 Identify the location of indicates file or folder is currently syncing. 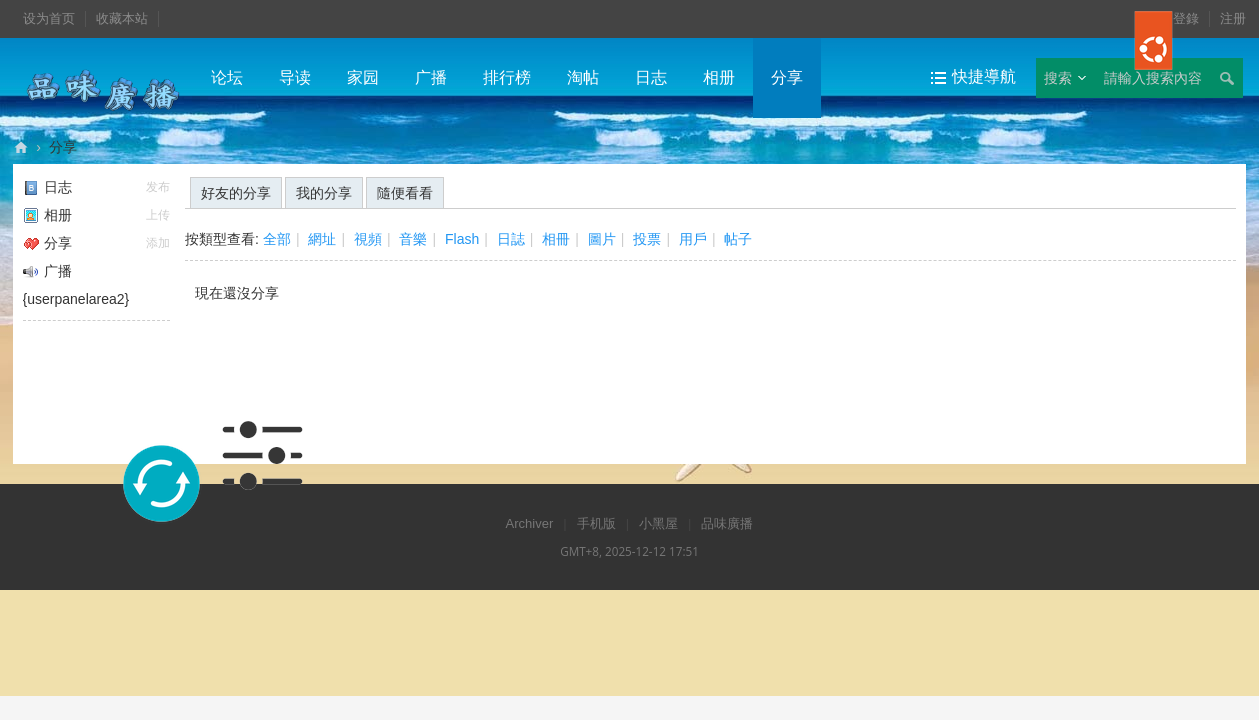
(161, 483).